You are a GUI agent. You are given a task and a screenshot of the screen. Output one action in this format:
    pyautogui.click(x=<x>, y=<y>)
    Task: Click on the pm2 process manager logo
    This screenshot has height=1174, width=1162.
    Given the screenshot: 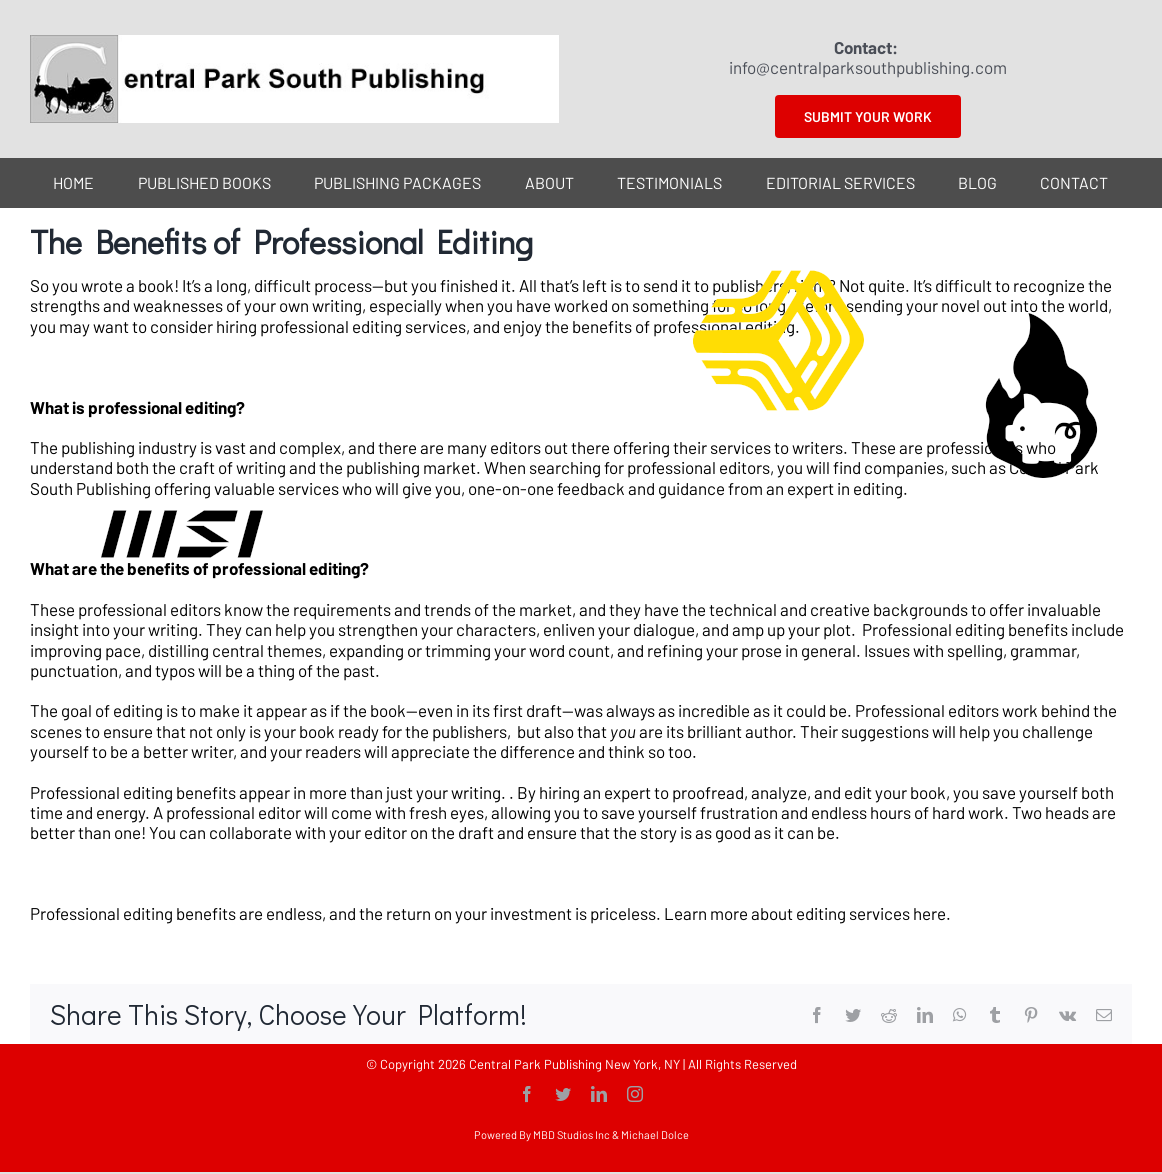 What is the action you would take?
    pyautogui.click(x=778, y=340)
    